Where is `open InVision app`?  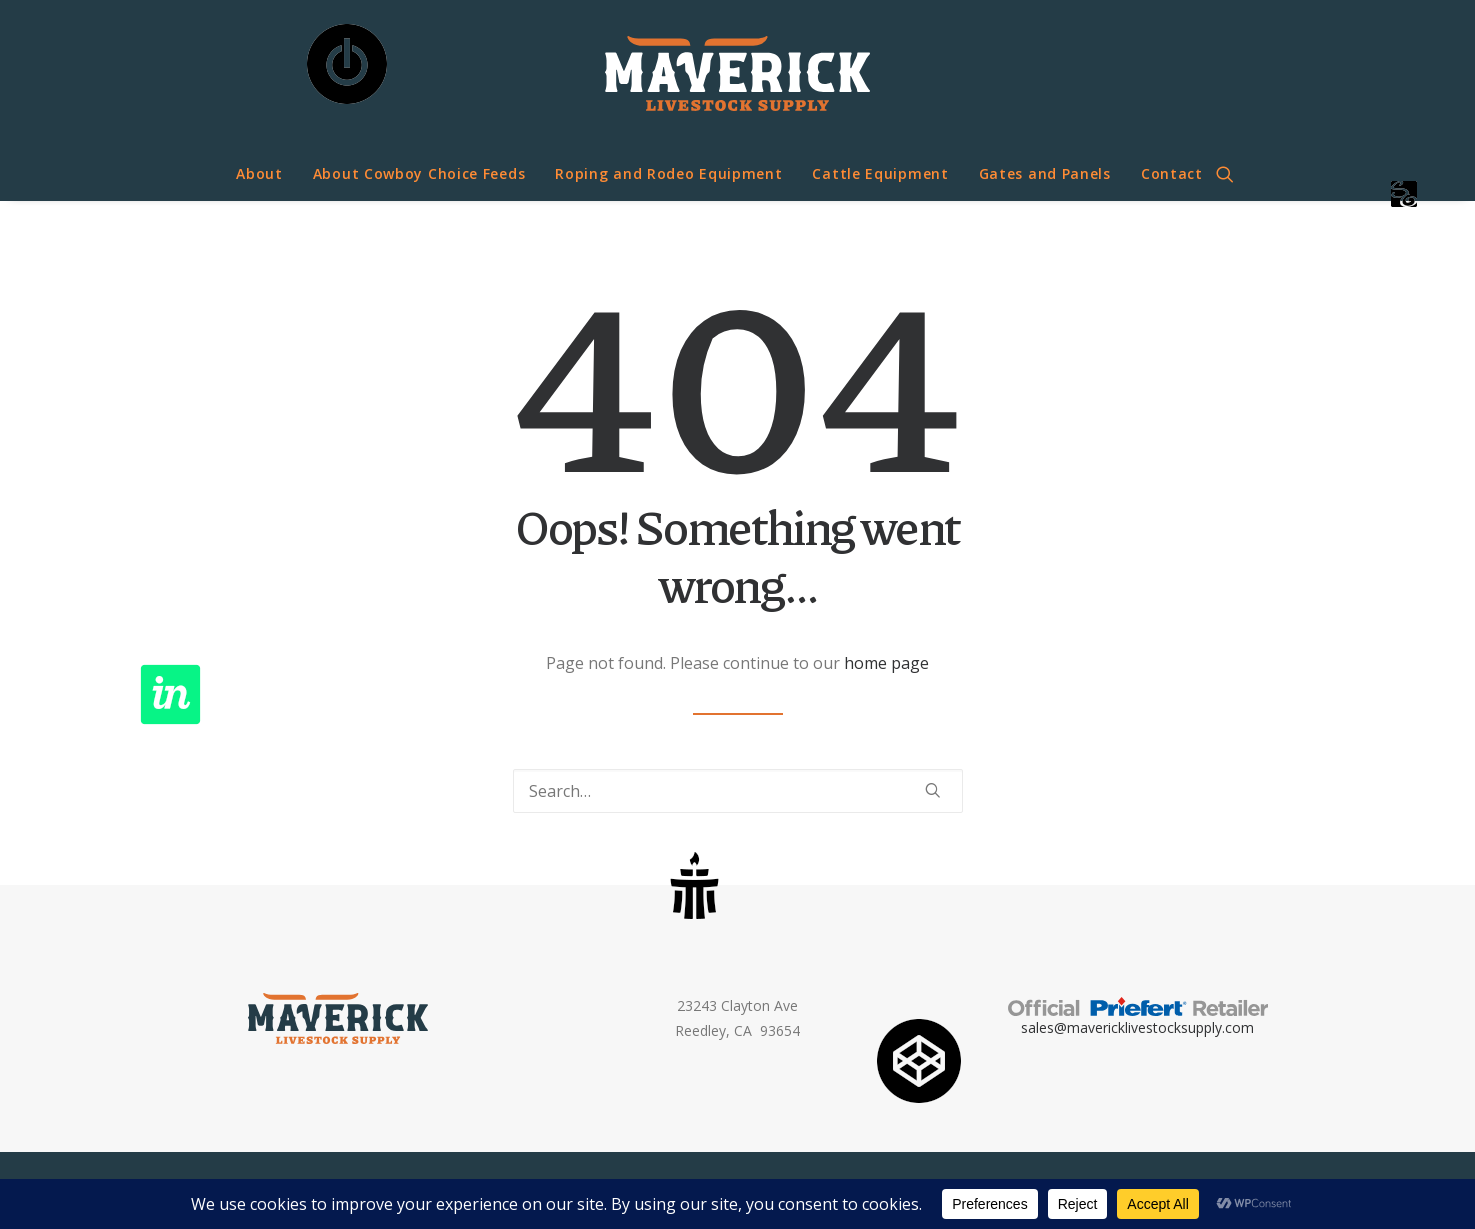
open InVision app is located at coordinates (170, 694).